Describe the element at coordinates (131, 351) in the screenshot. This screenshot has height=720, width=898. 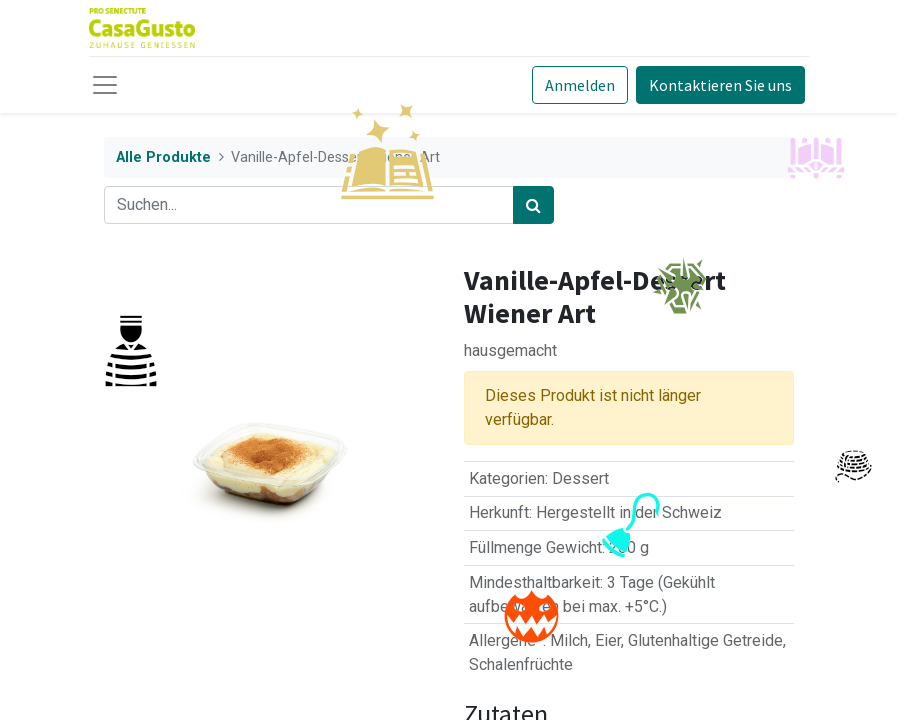
I see `indicates a prisoner or convict character in a game` at that location.